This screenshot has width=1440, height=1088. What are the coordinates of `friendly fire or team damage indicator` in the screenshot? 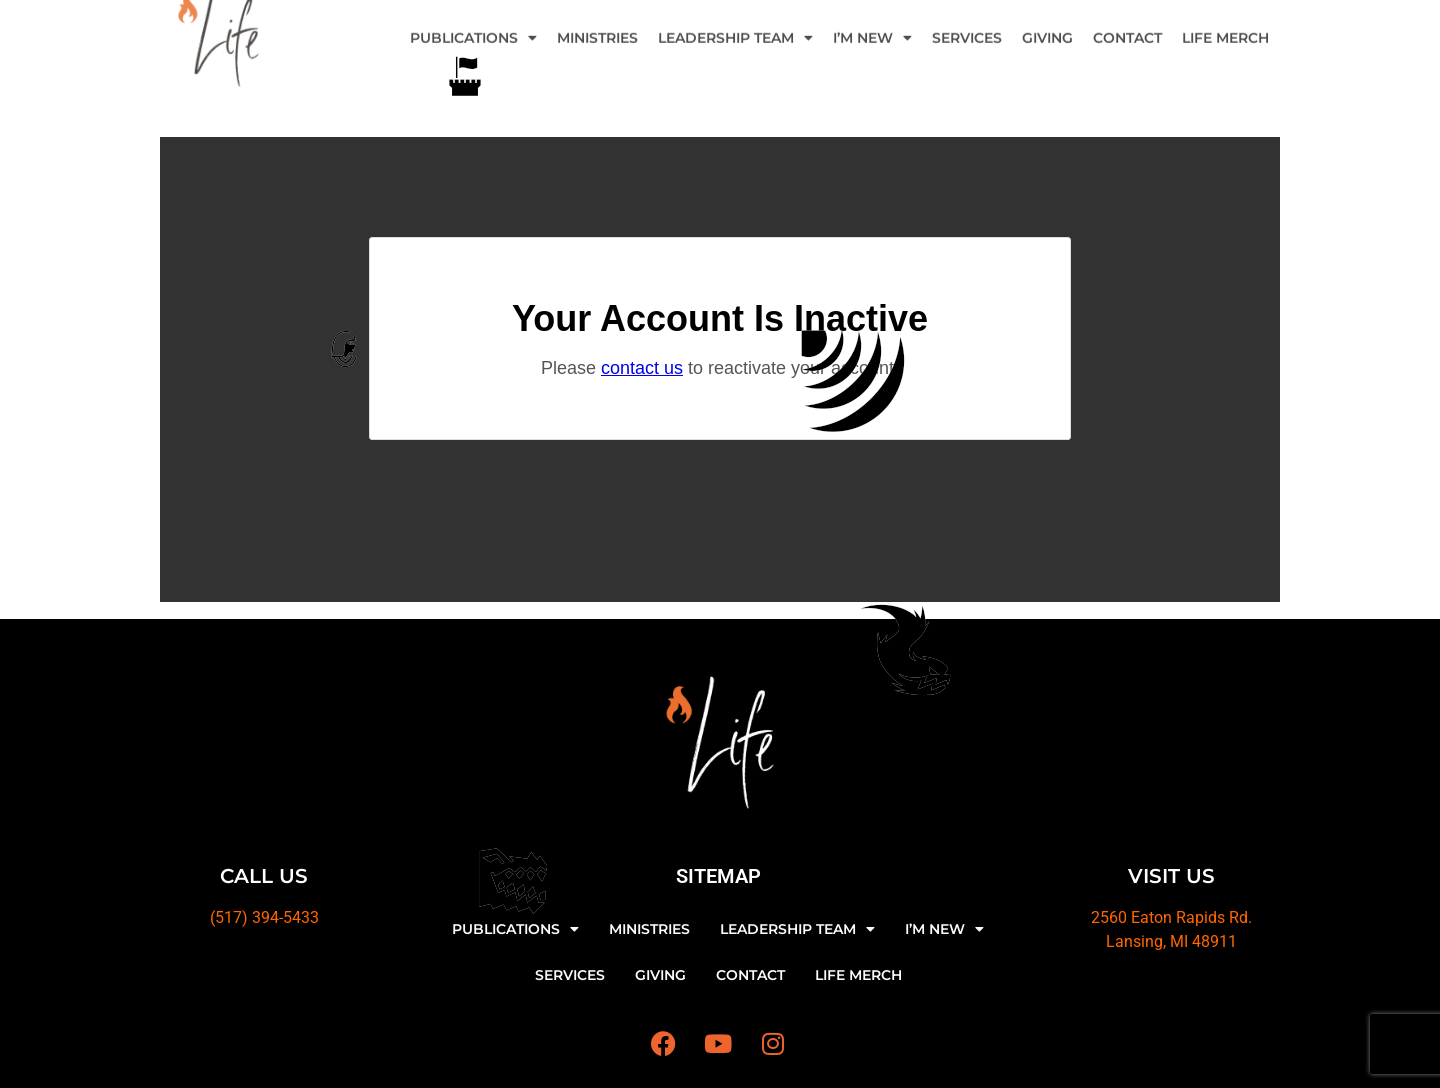 It's located at (905, 650).